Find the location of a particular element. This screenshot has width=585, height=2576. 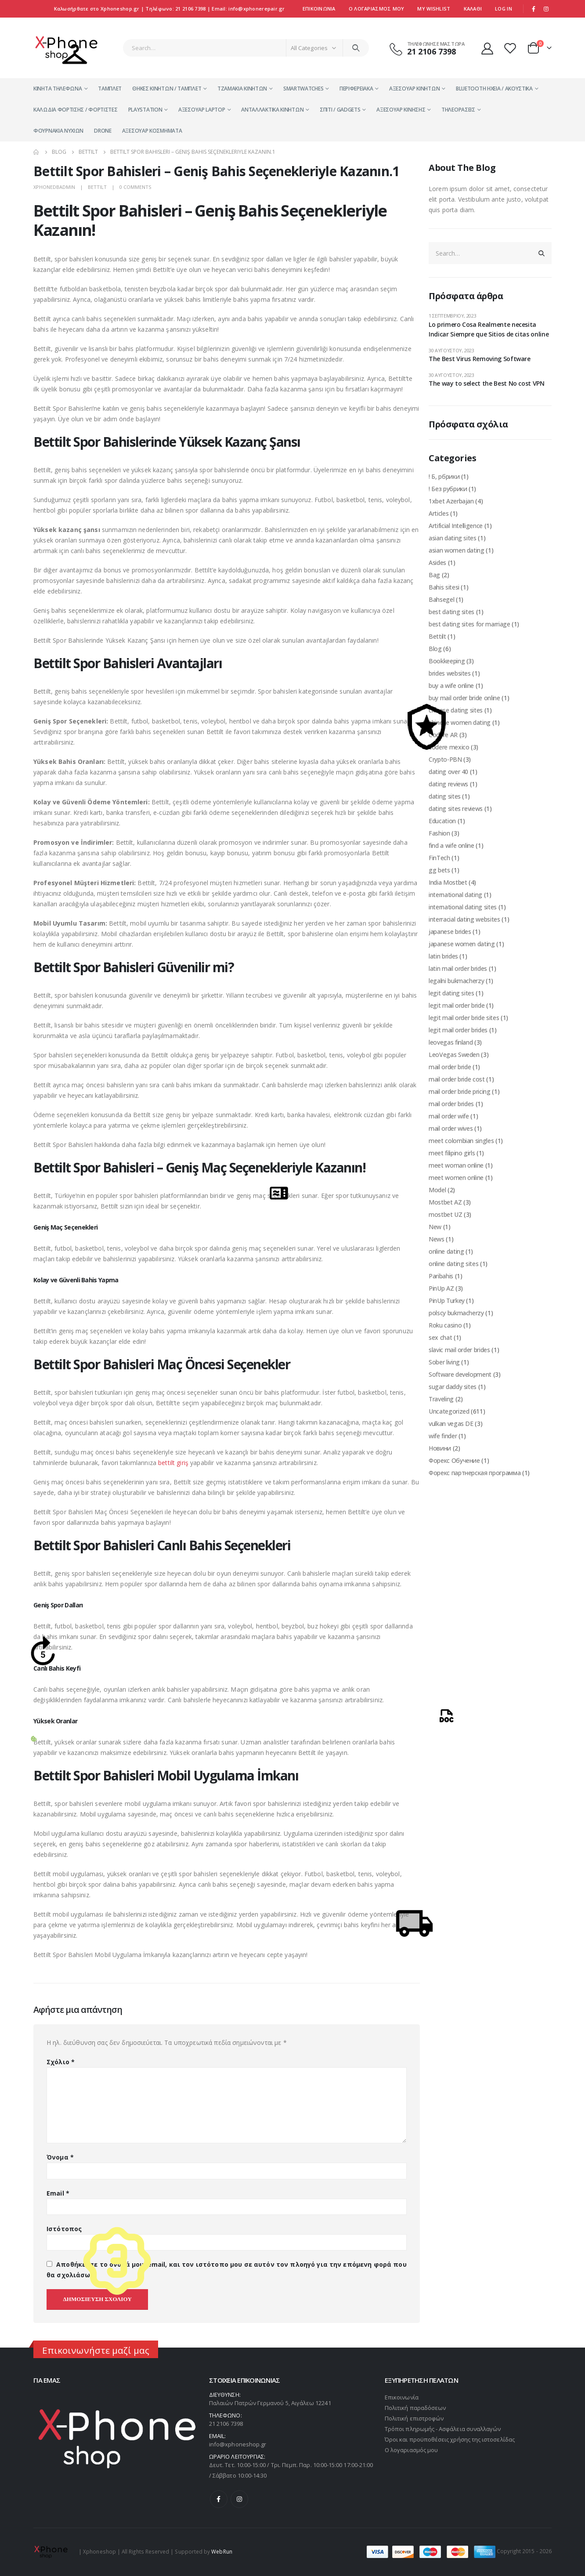

contact local police or emergency services is located at coordinates (426, 727).